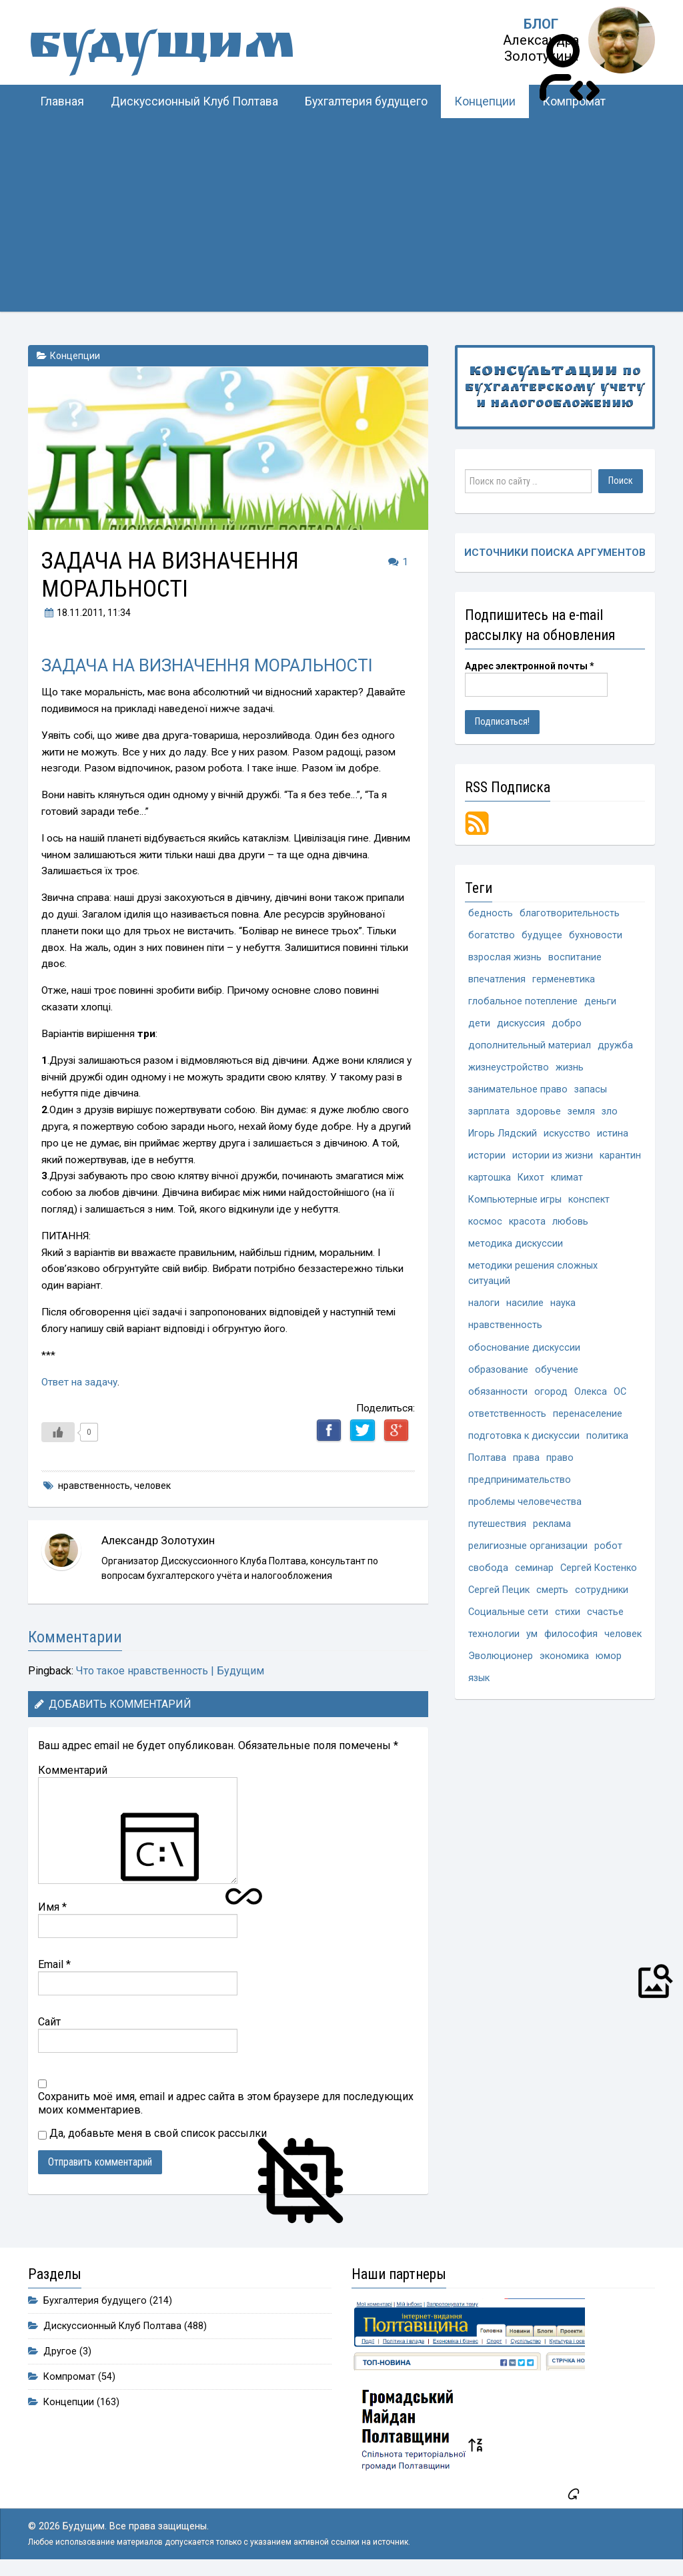  I want to click on search using an image or photo, so click(655, 1981).